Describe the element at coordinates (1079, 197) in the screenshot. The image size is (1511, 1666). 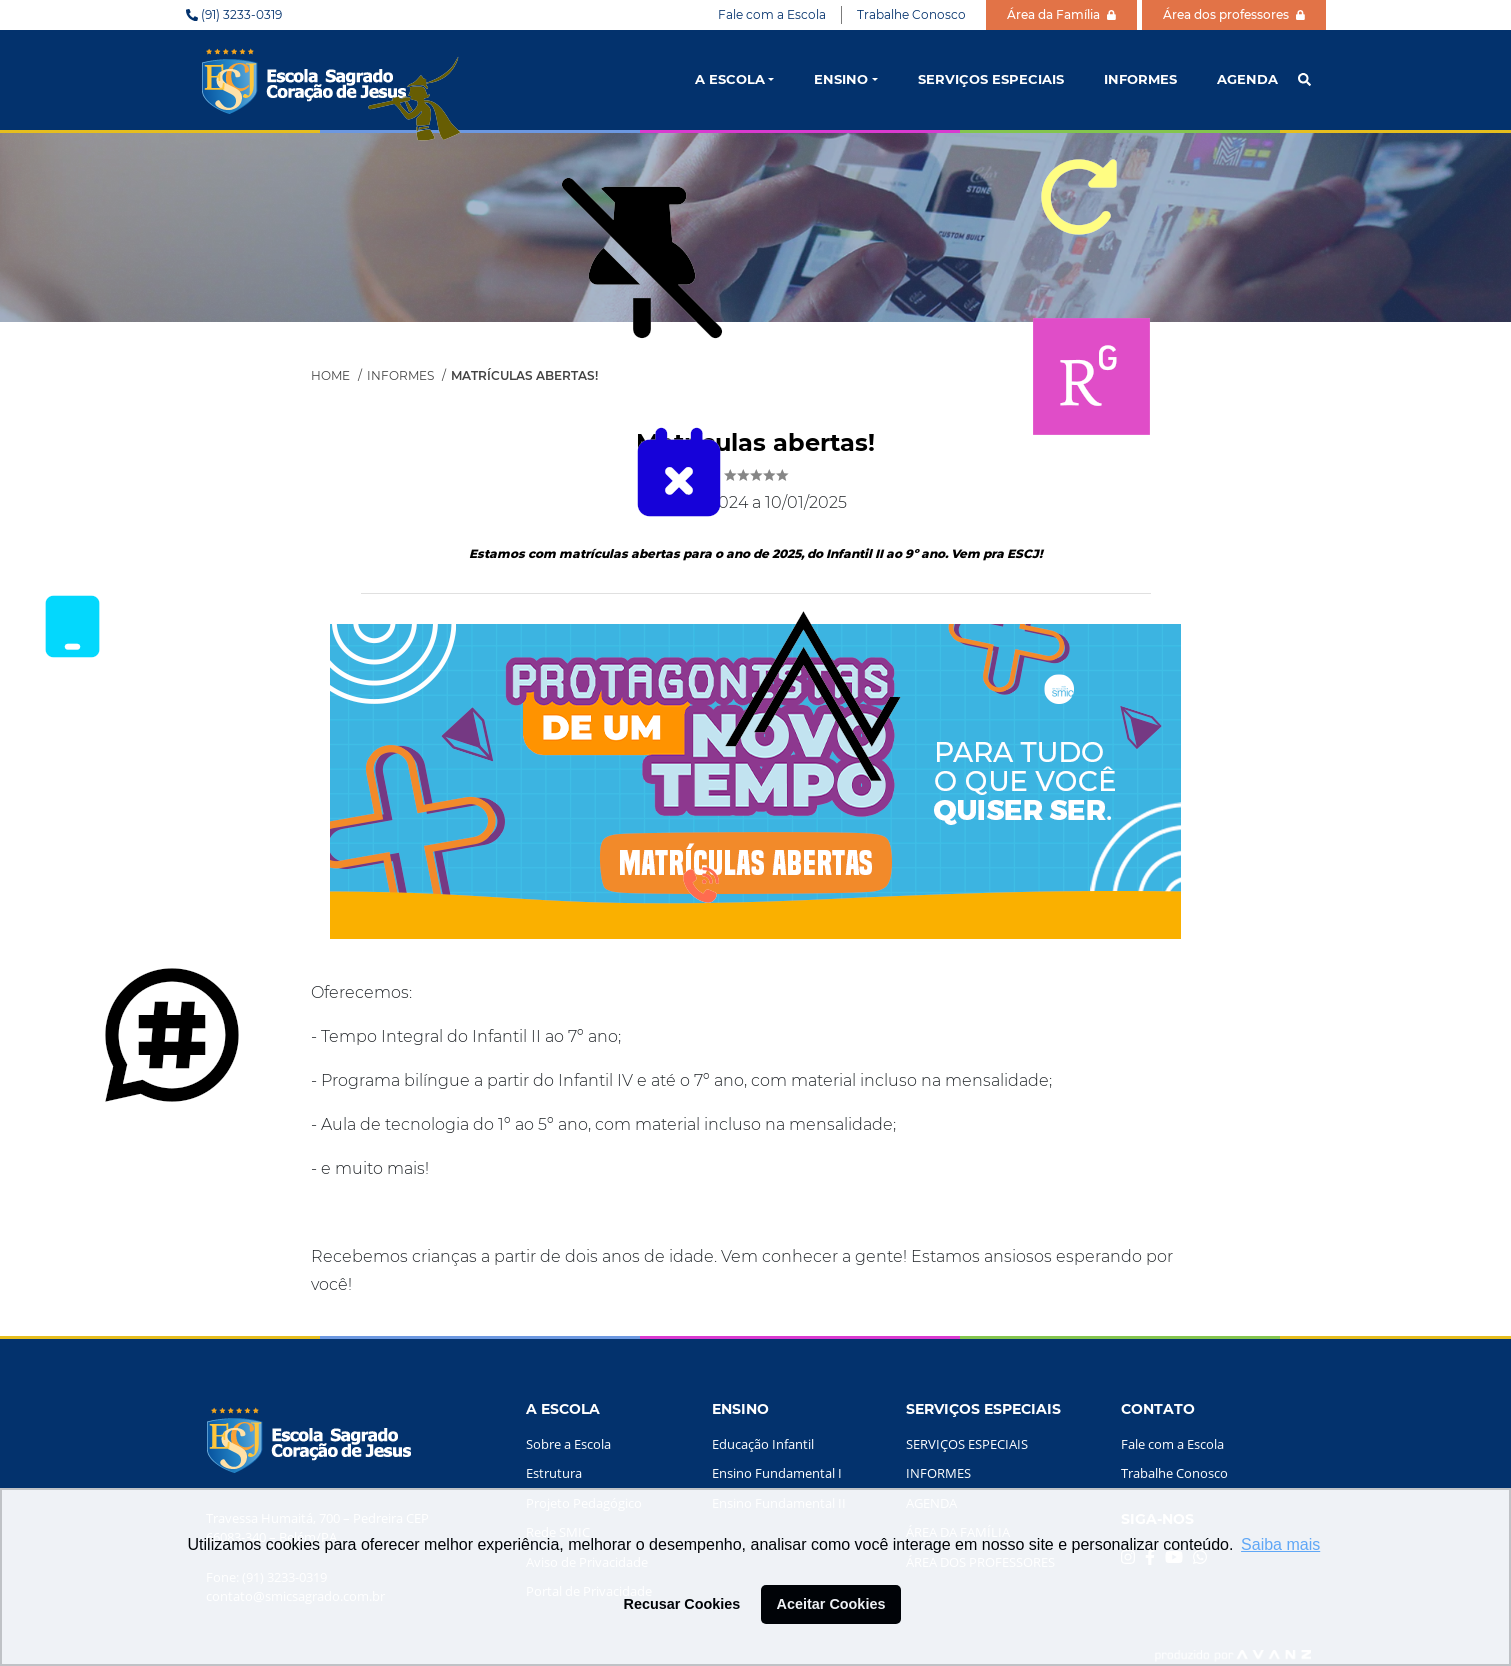
I see `redo the last undone action` at that location.